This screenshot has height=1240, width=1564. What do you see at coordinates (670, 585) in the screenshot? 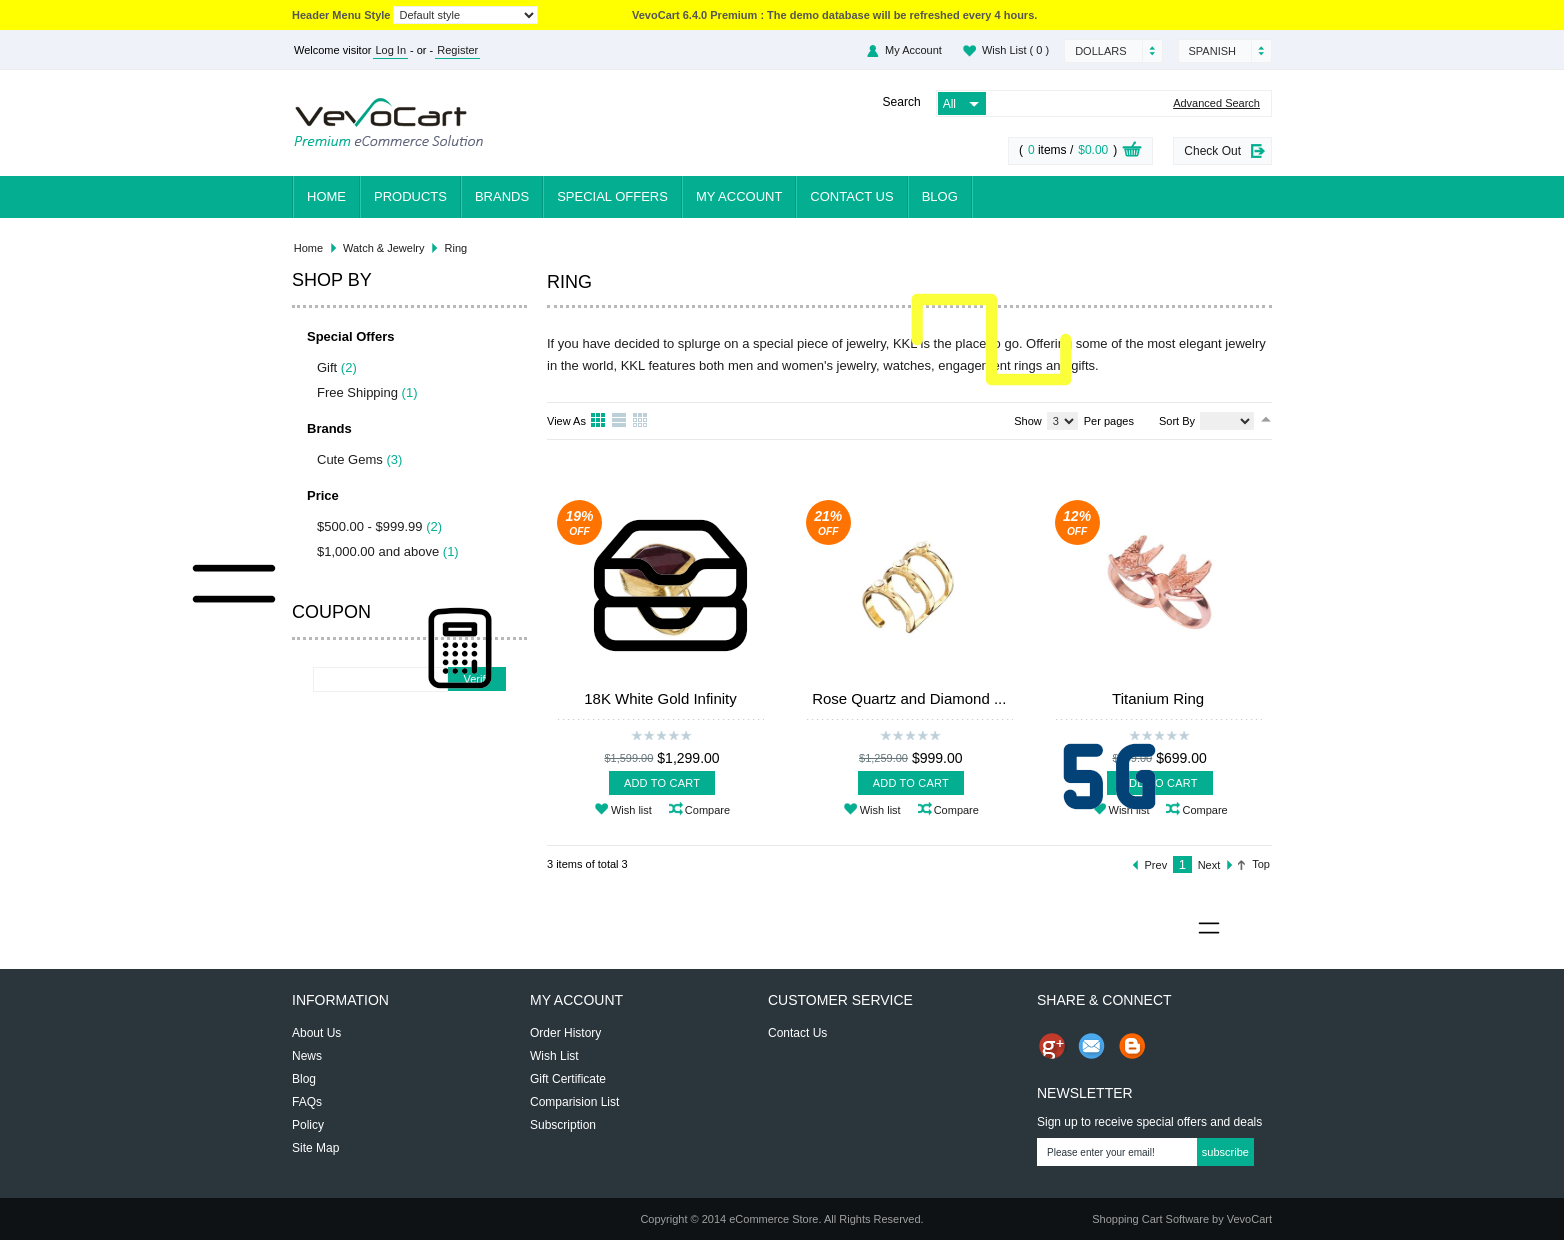
I see `view all inboxes` at bounding box center [670, 585].